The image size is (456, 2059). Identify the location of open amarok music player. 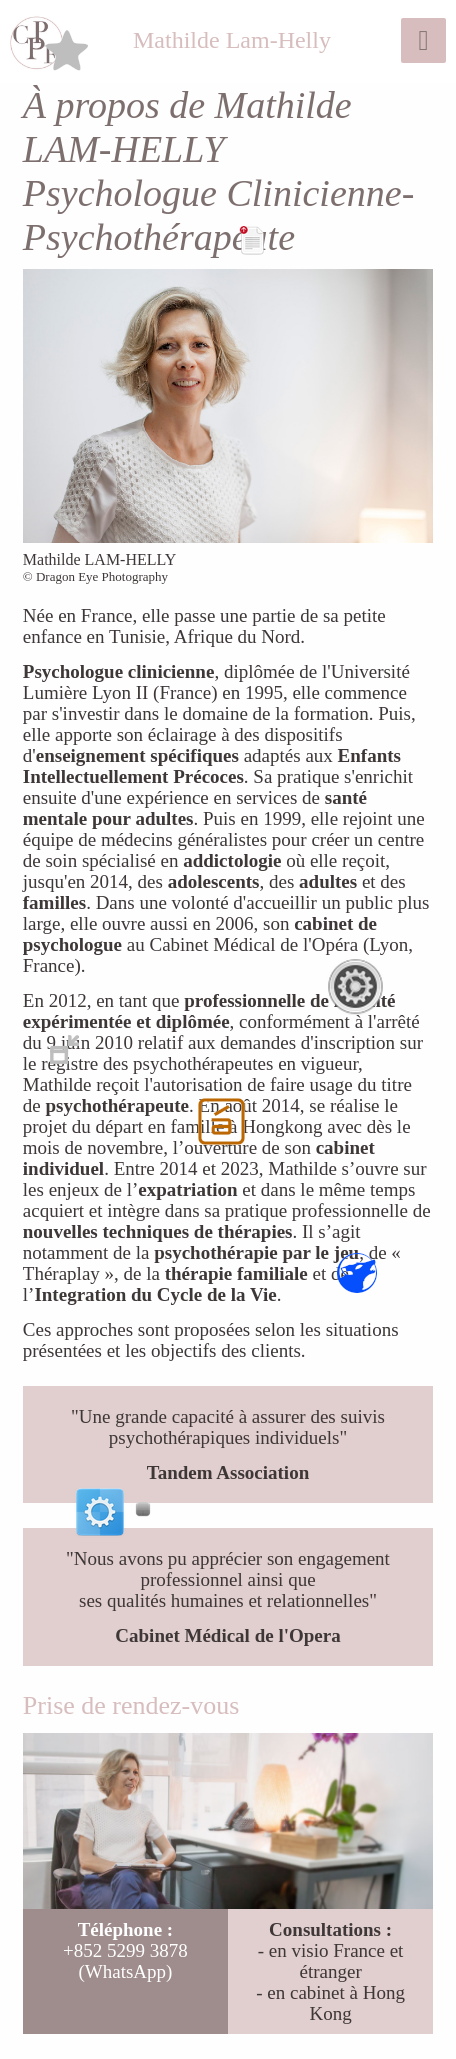
(357, 1273).